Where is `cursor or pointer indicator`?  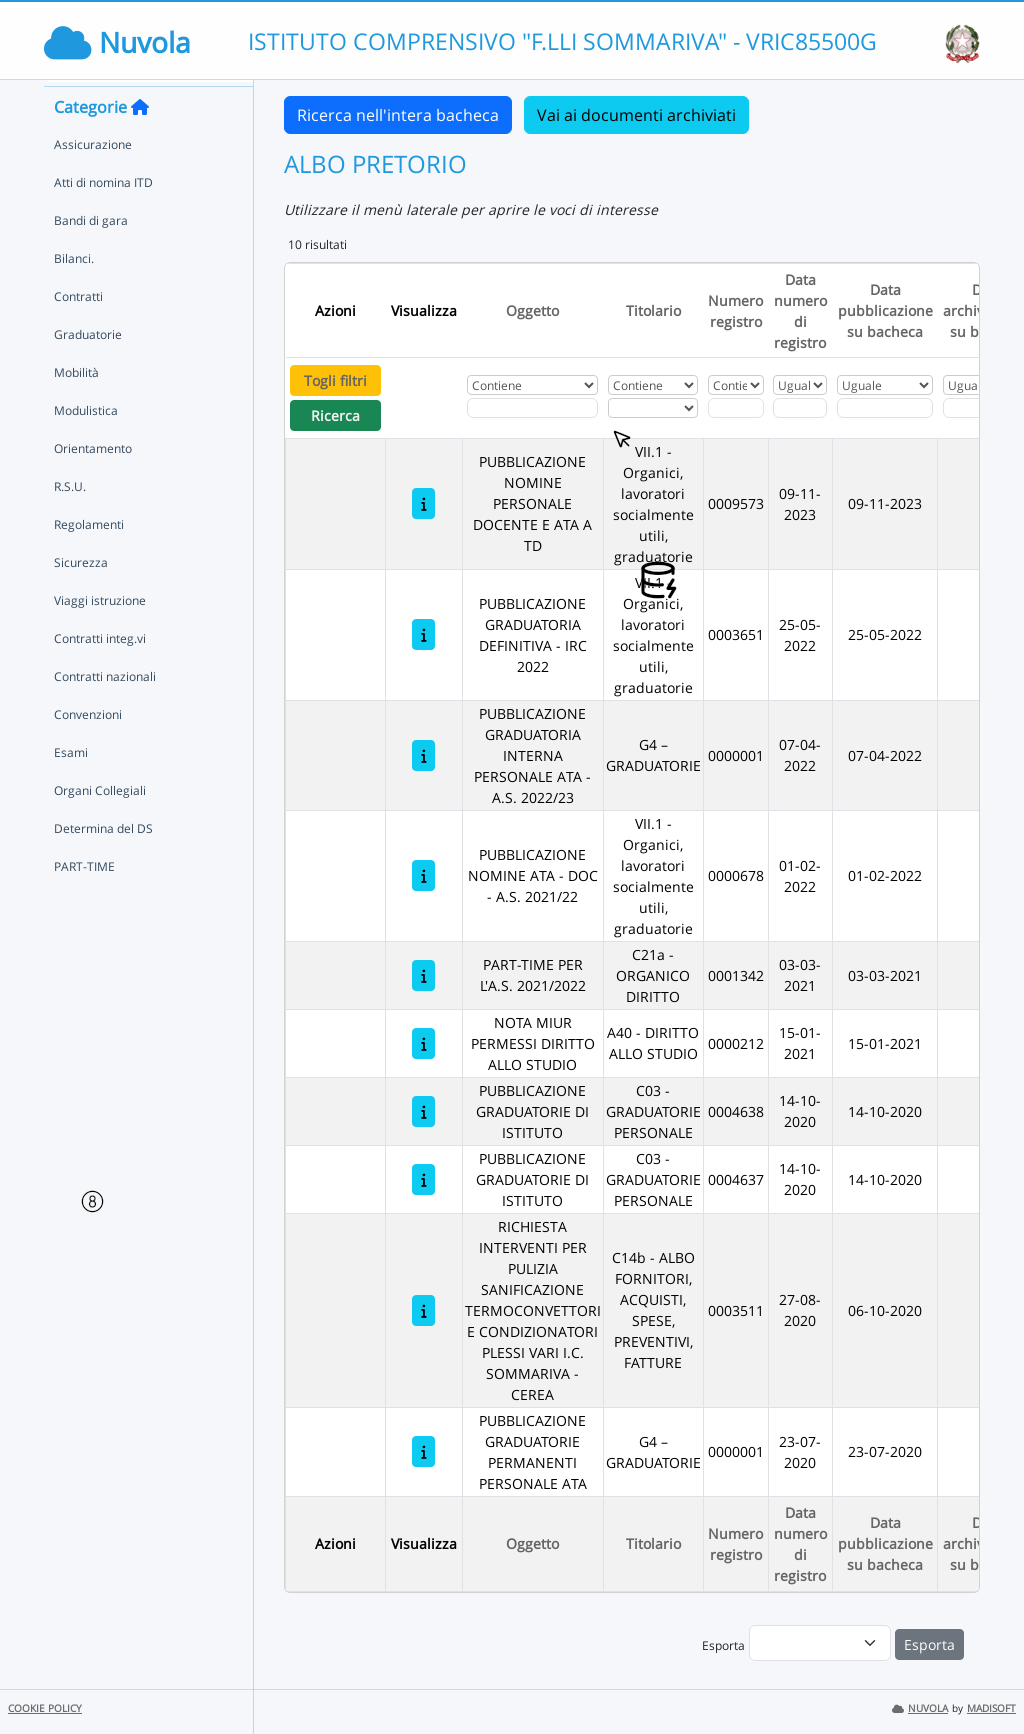
cursor or pointer indicator is located at coordinates (622, 439).